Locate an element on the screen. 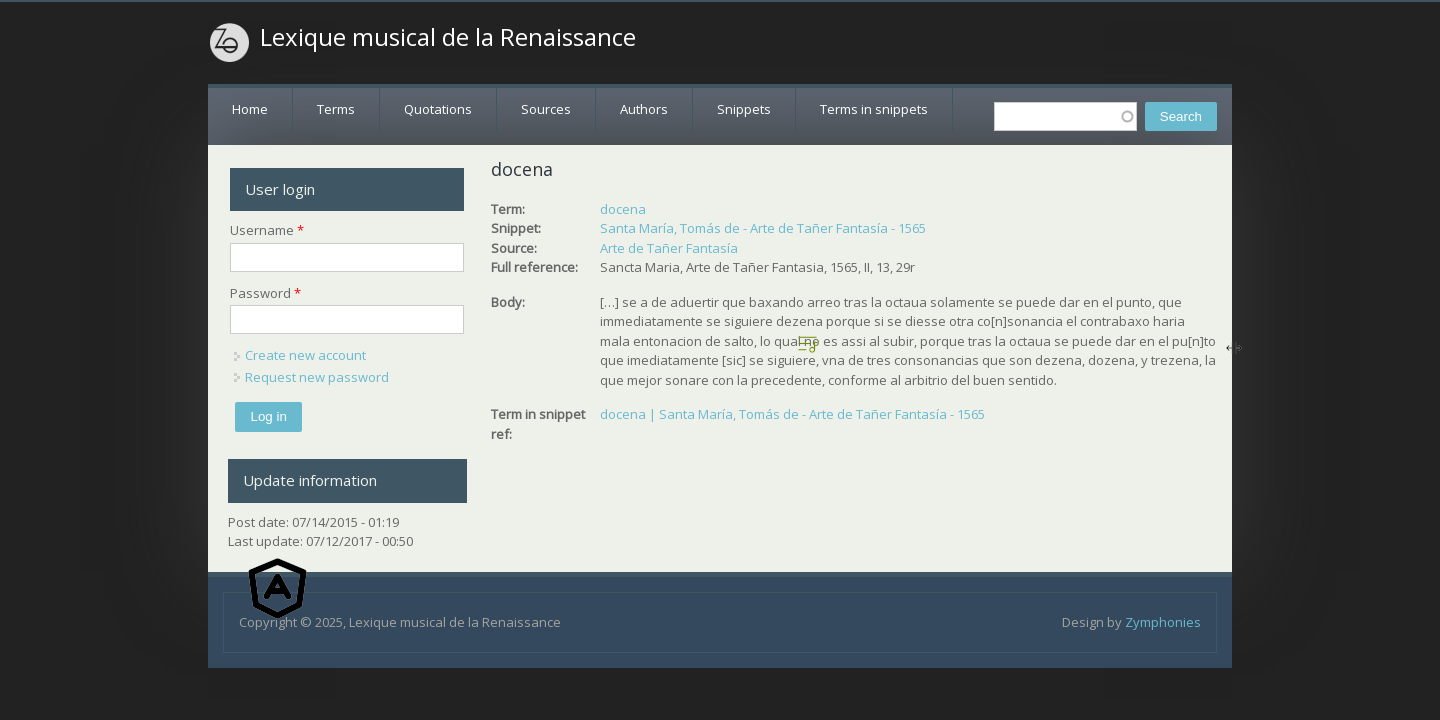 Image resolution: width=1440 pixels, height=720 pixels. split view horizontally is located at coordinates (1234, 348).